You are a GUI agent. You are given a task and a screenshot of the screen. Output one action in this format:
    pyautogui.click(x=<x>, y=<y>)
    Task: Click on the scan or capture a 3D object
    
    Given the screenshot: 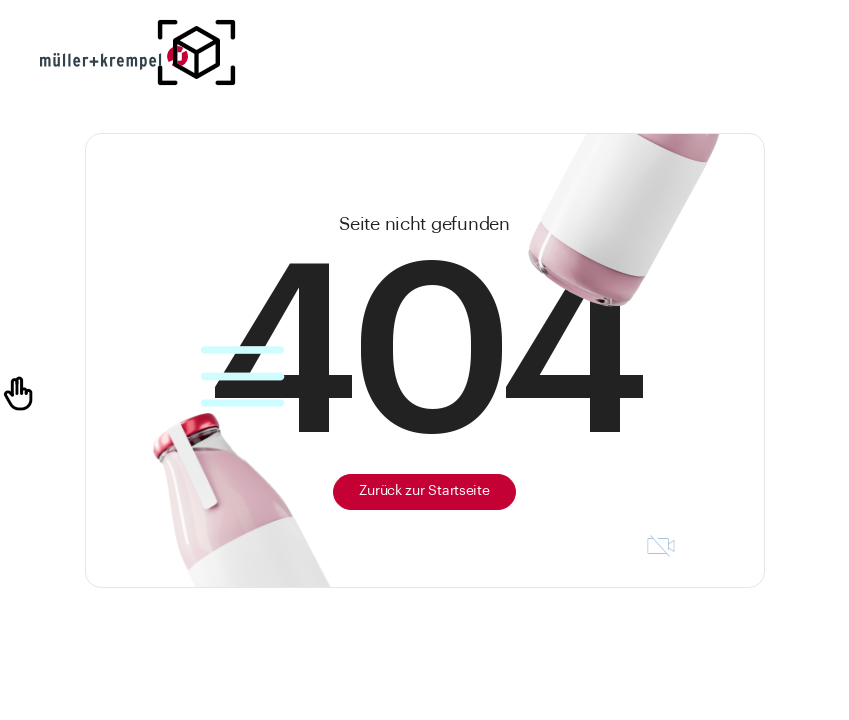 What is the action you would take?
    pyautogui.click(x=196, y=52)
    